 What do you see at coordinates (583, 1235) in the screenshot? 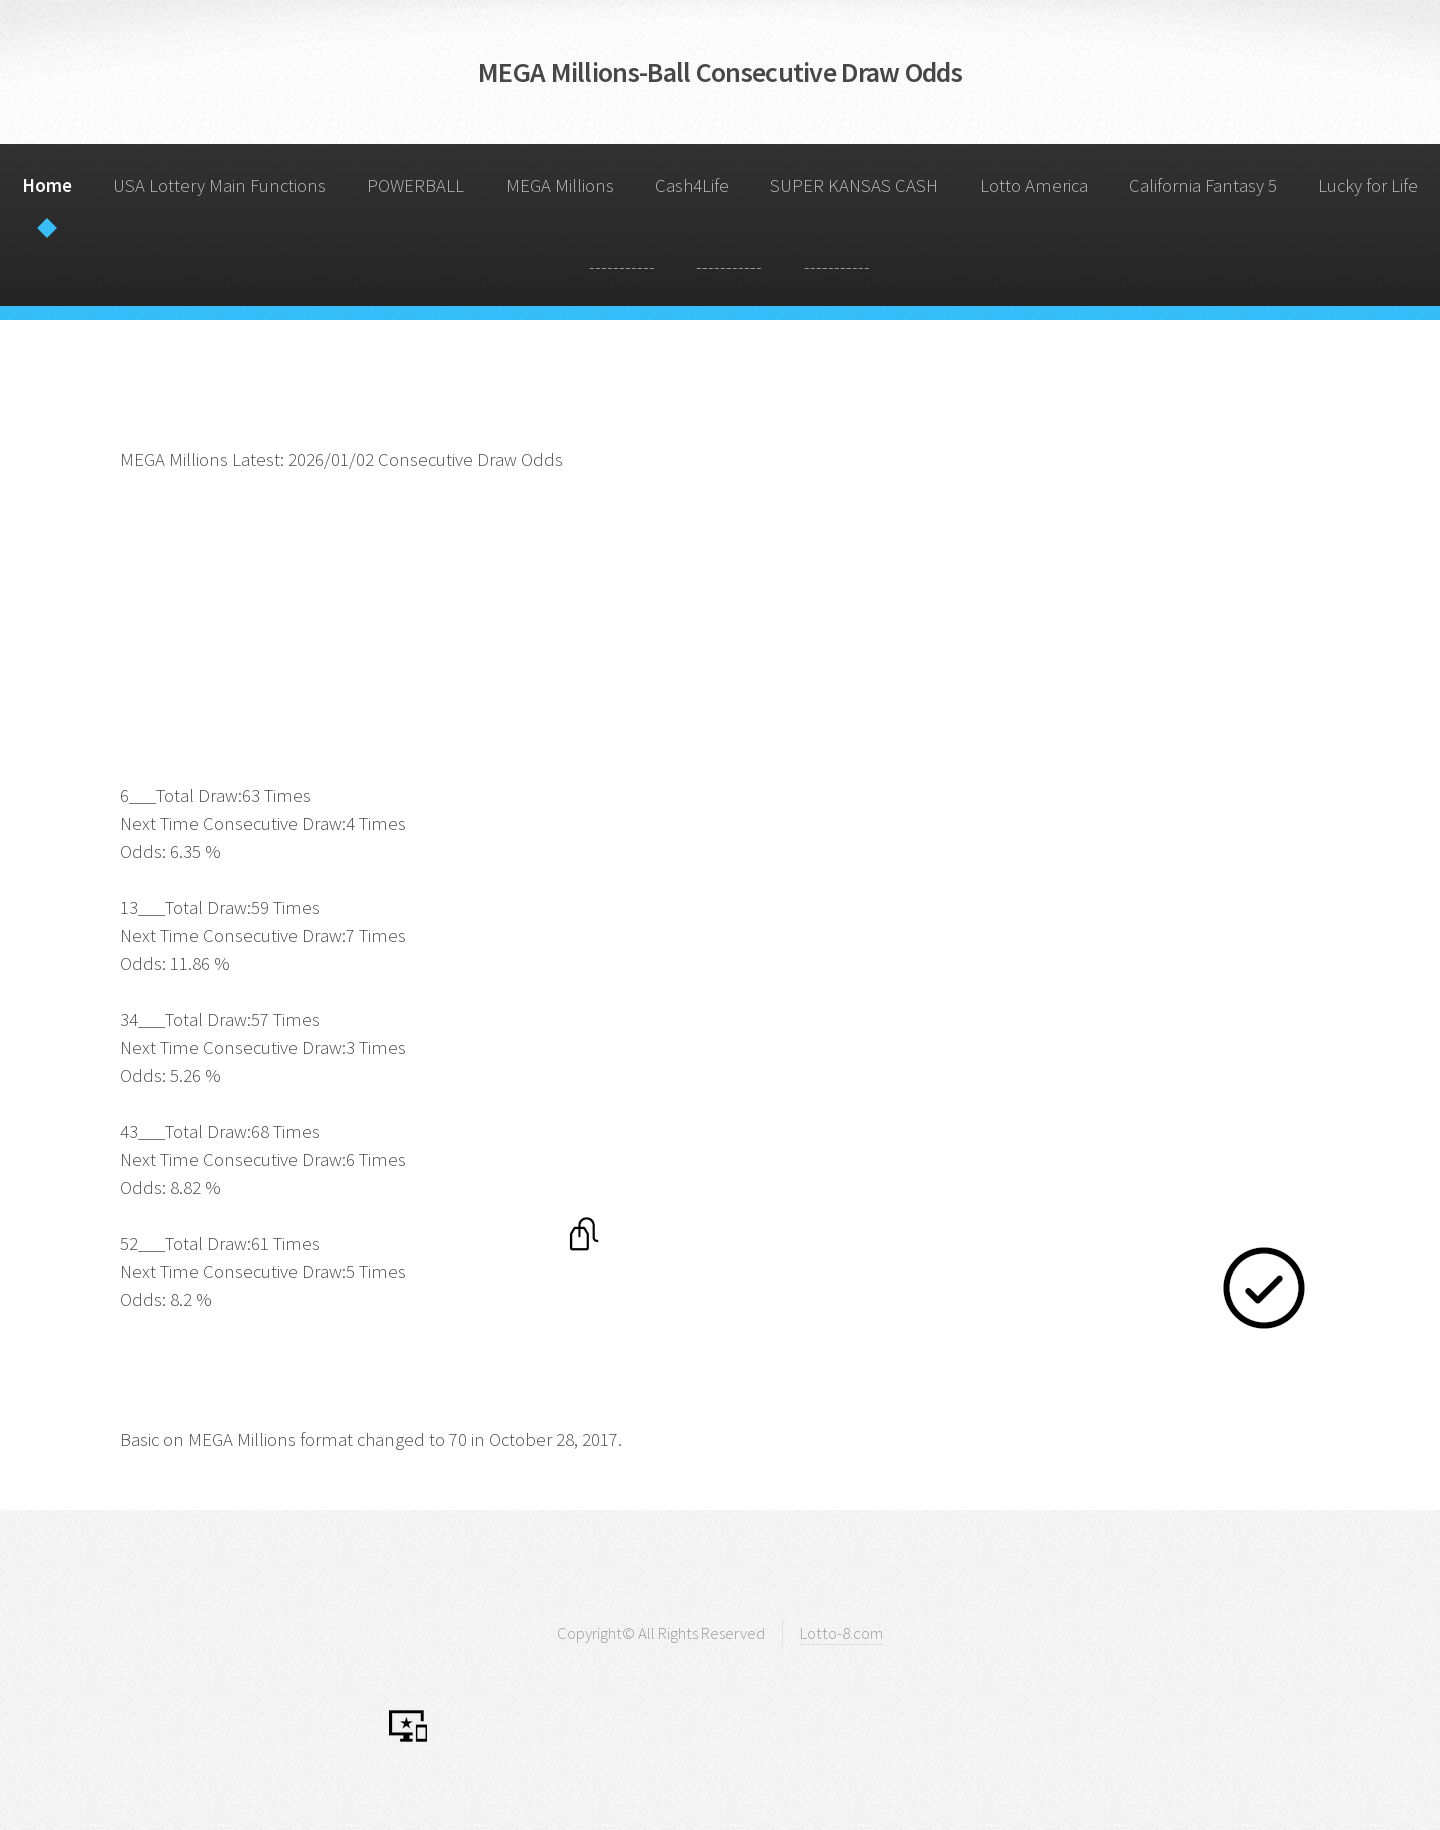
I see `select tea or hot beverage option` at bounding box center [583, 1235].